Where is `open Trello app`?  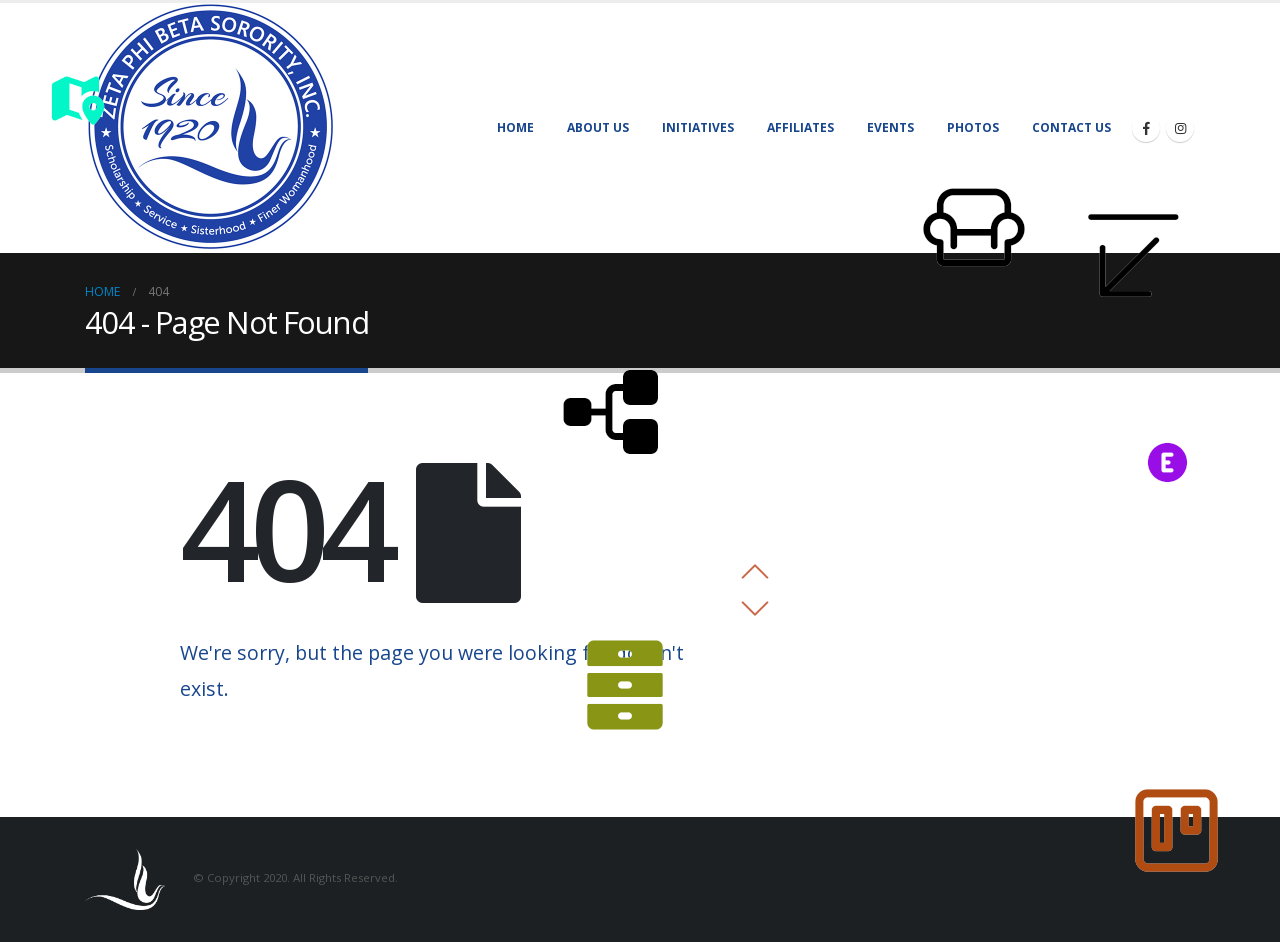
open Trello app is located at coordinates (1176, 830).